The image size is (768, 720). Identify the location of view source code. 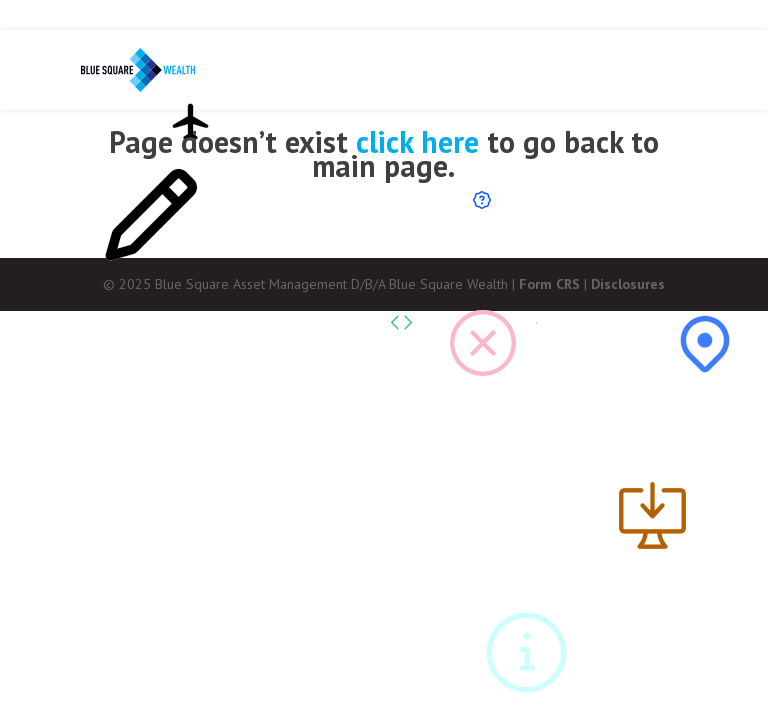
(401, 322).